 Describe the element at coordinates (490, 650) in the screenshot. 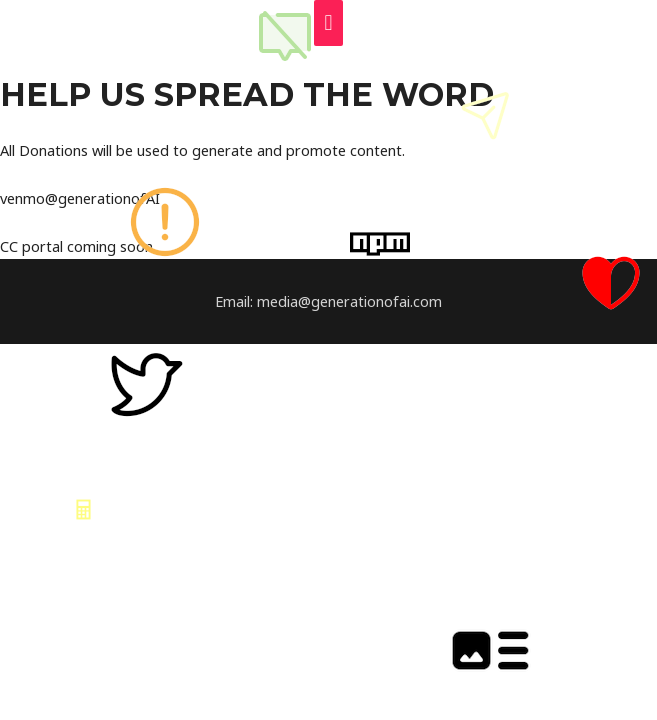

I see `view media with text description` at that location.